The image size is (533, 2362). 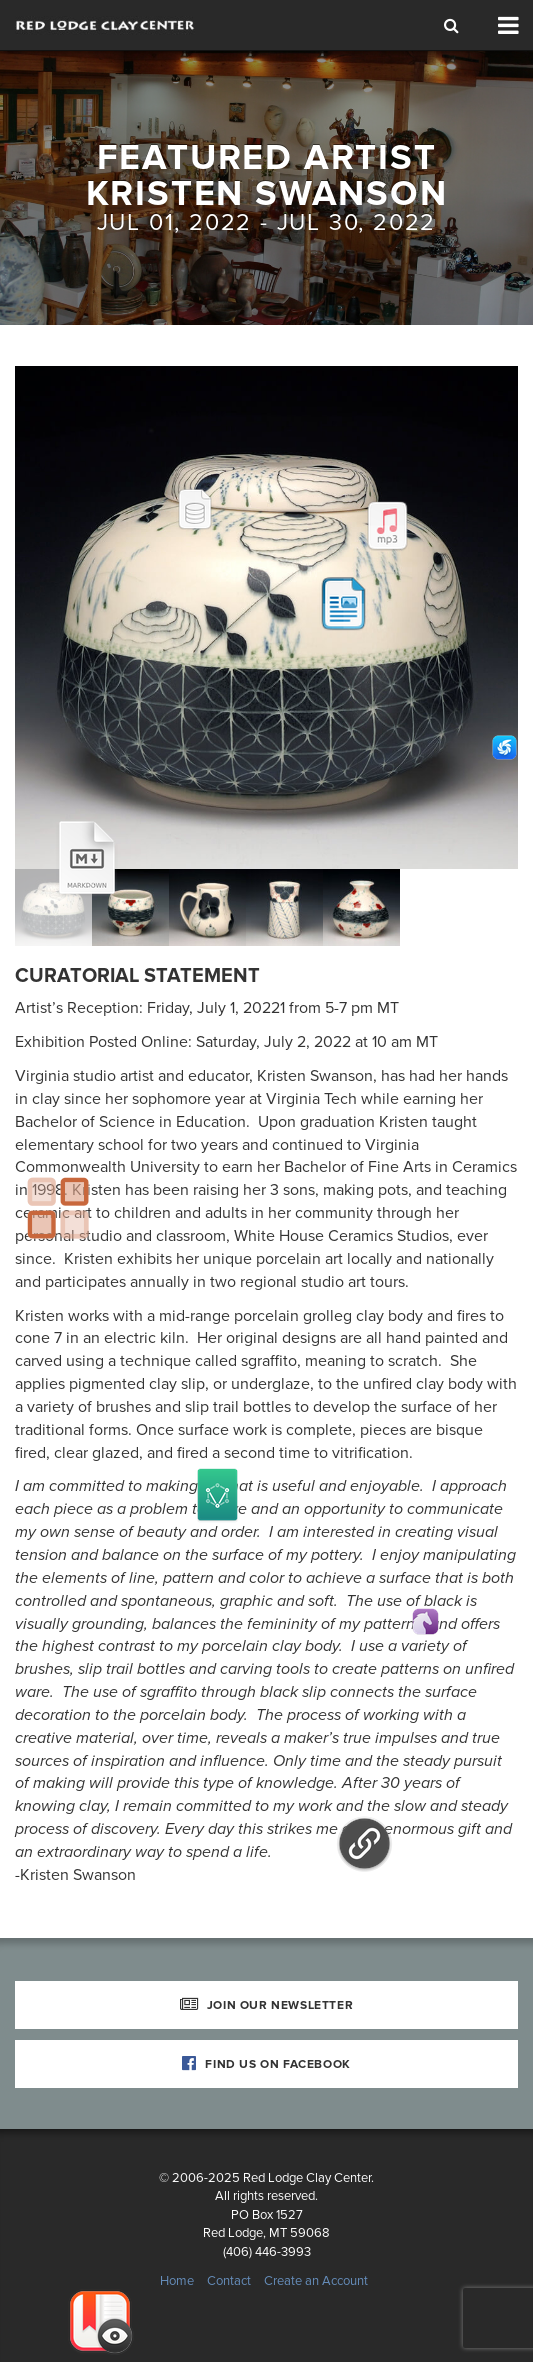 I want to click on a markdown text file, so click(x=87, y=859).